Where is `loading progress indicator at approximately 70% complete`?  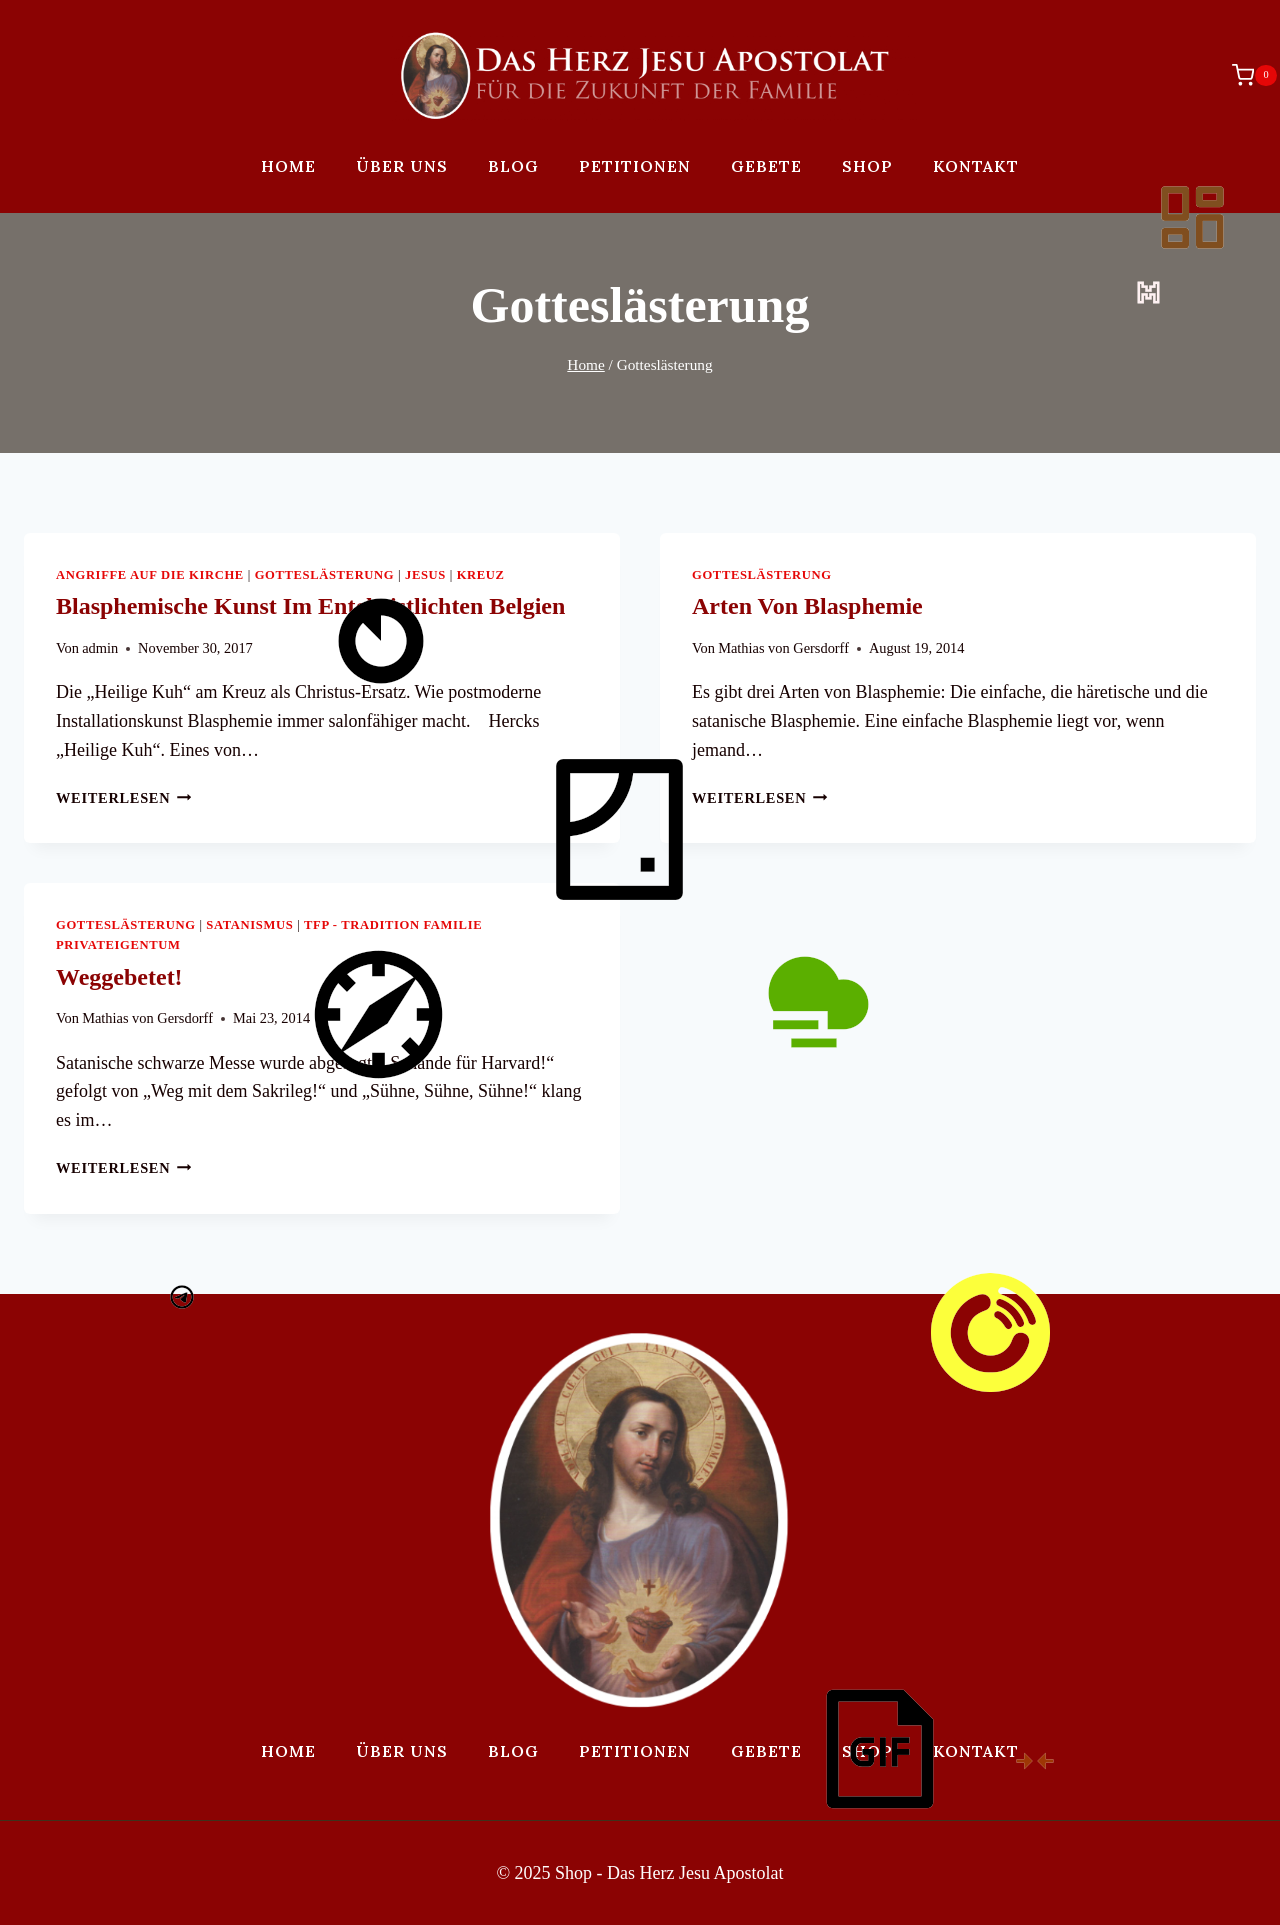
loading progress indicator at approximately 70% complete is located at coordinates (381, 641).